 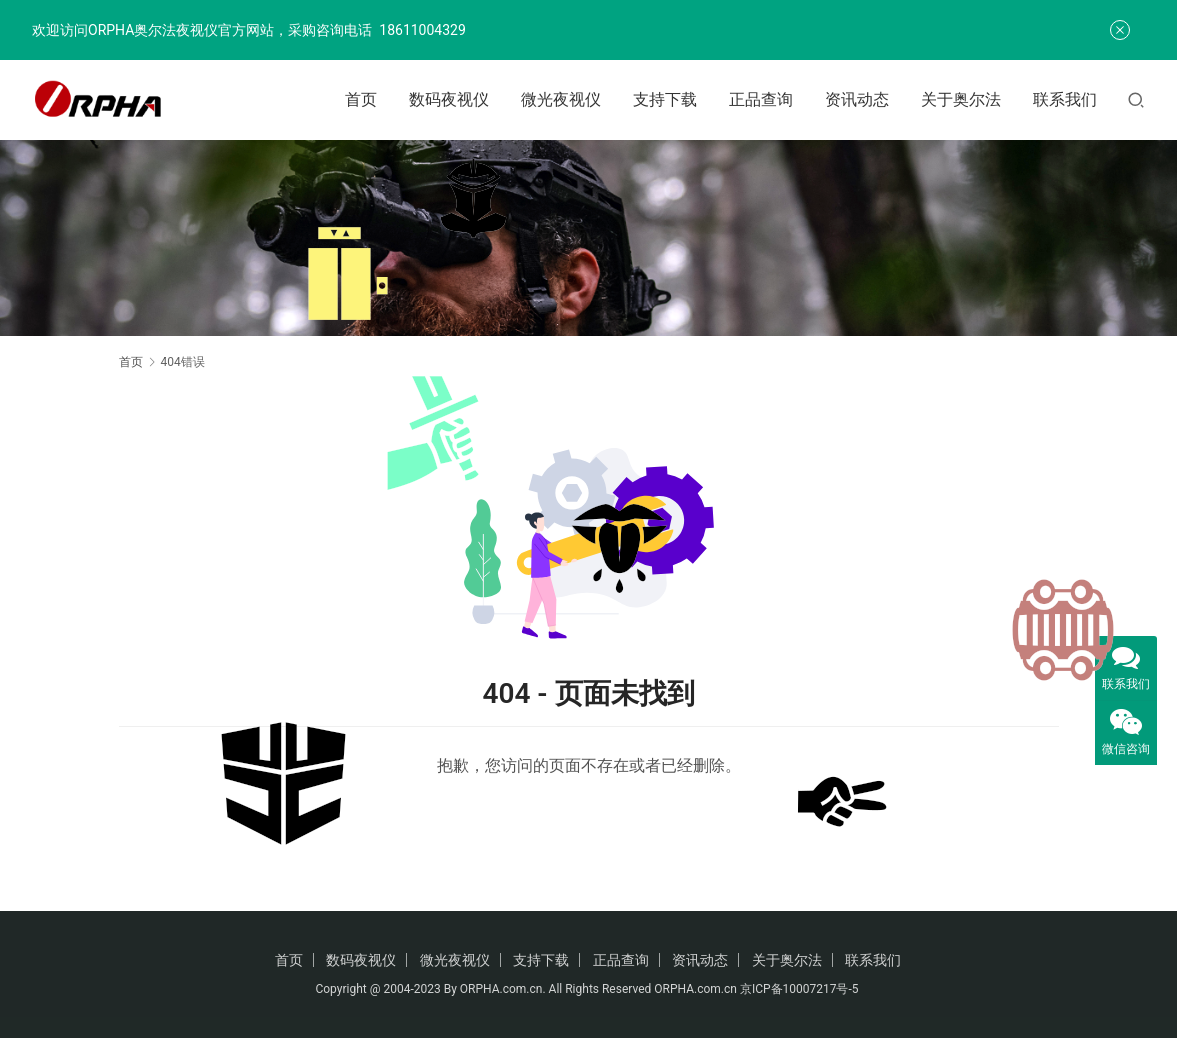 I want to click on scissors gesture in rock-paper-scissors game, so click(x=843, y=796).